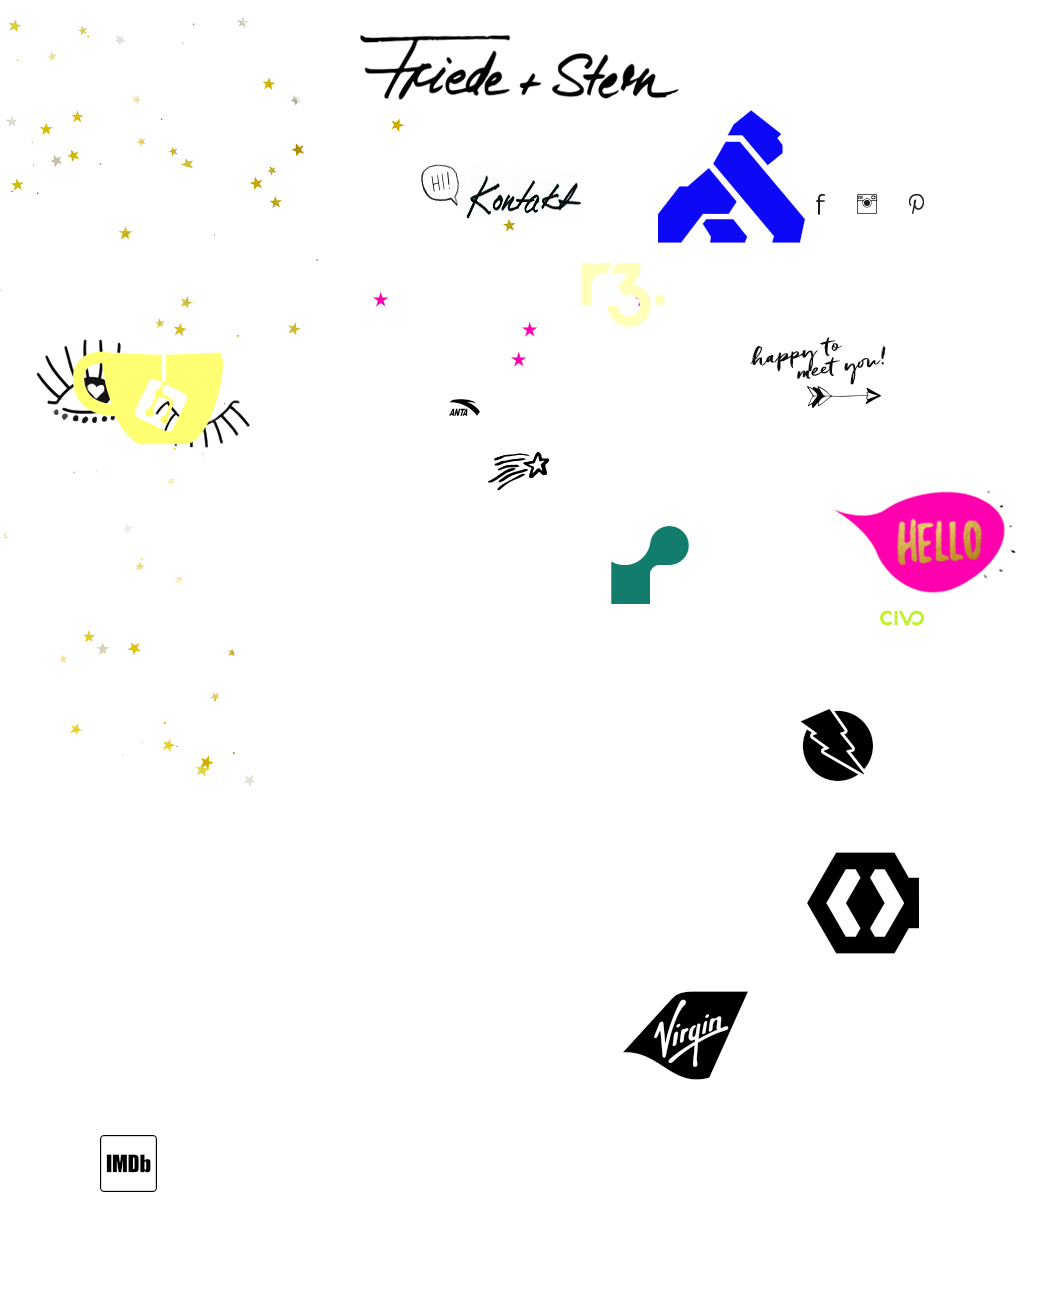  What do you see at coordinates (464, 407) in the screenshot?
I see `visit the Anta sports brand website` at bounding box center [464, 407].